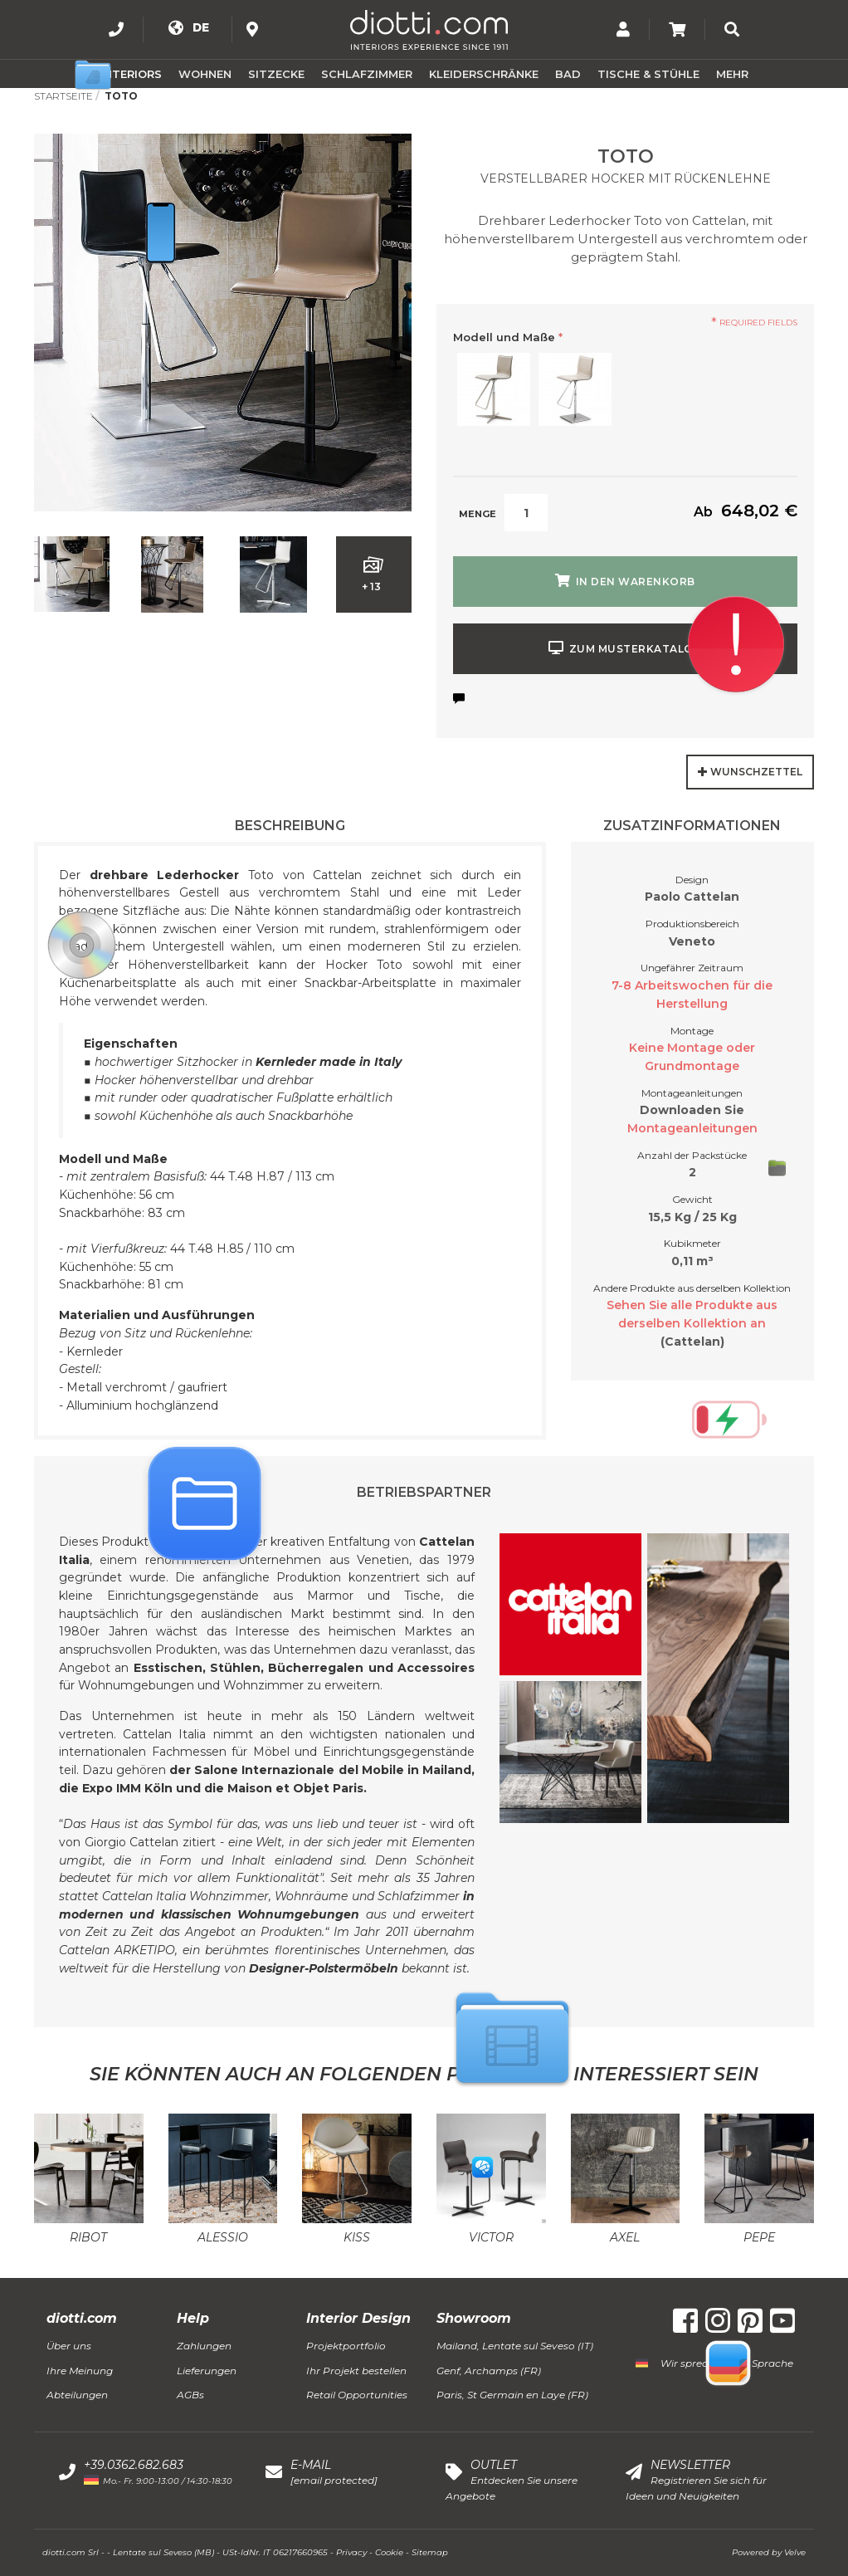  Describe the element at coordinates (512, 2037) in the screenshot. I see `open your movies folder` at that location.